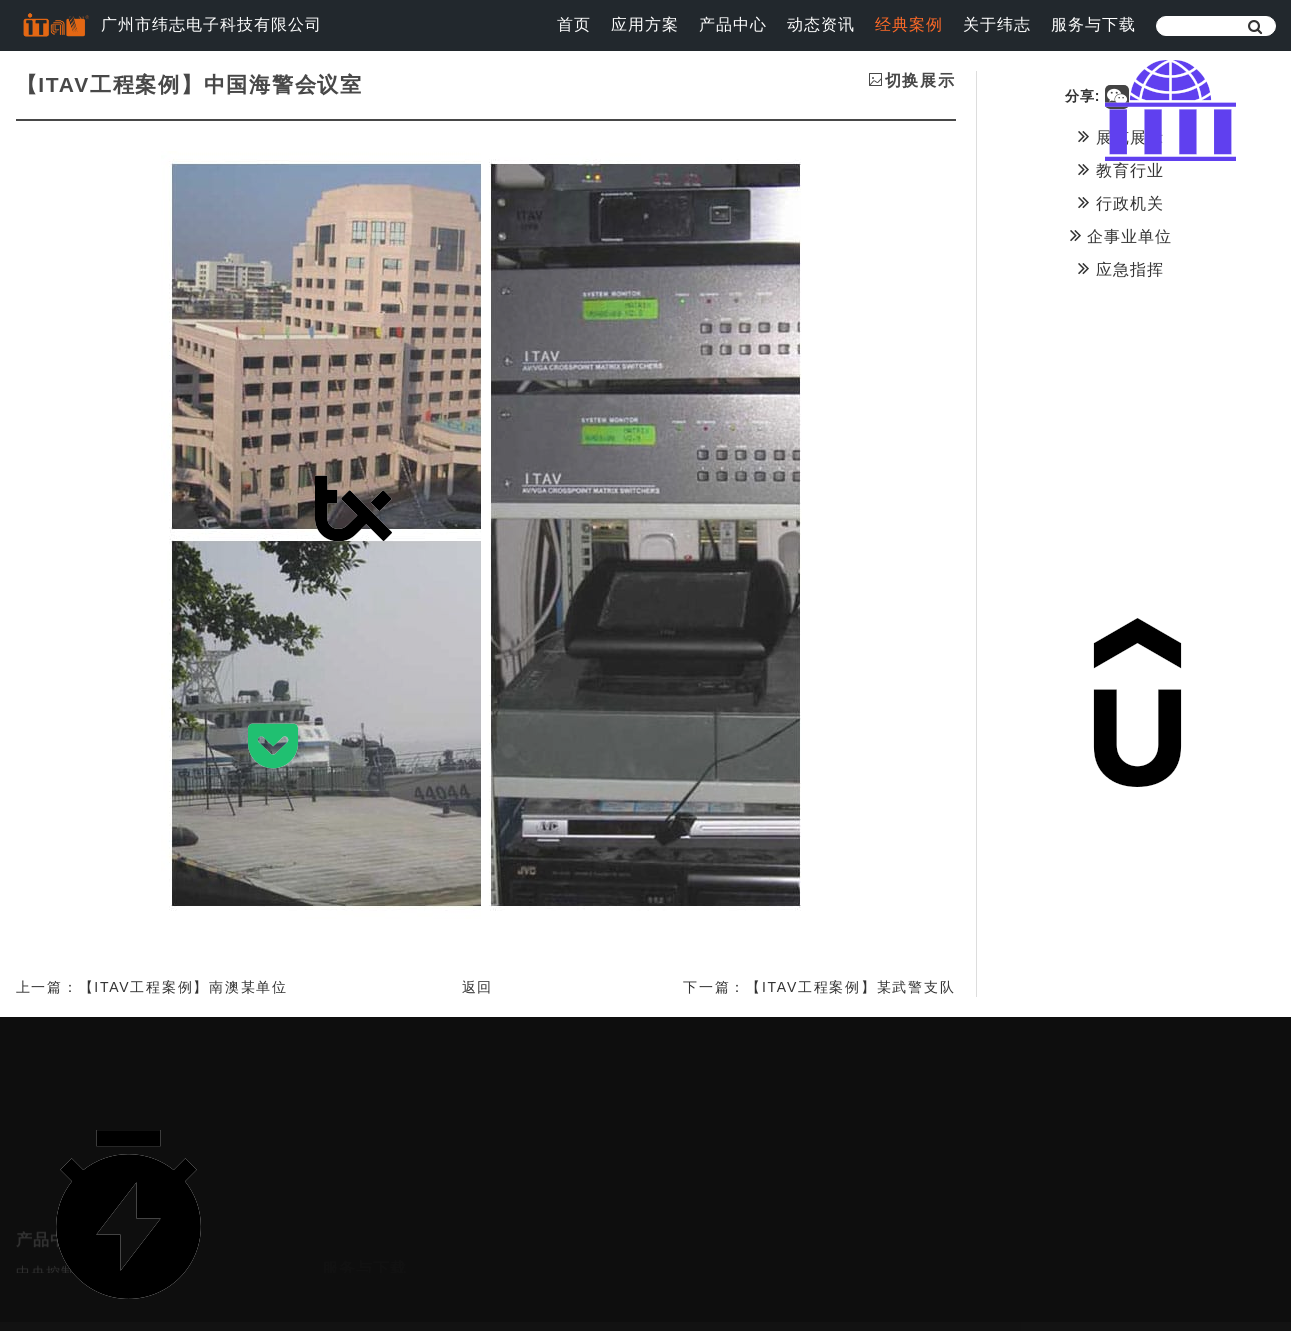  Describe the element at coordinates (273, 746) in the screenshot. I see `save to pocket for later reading` at that location.